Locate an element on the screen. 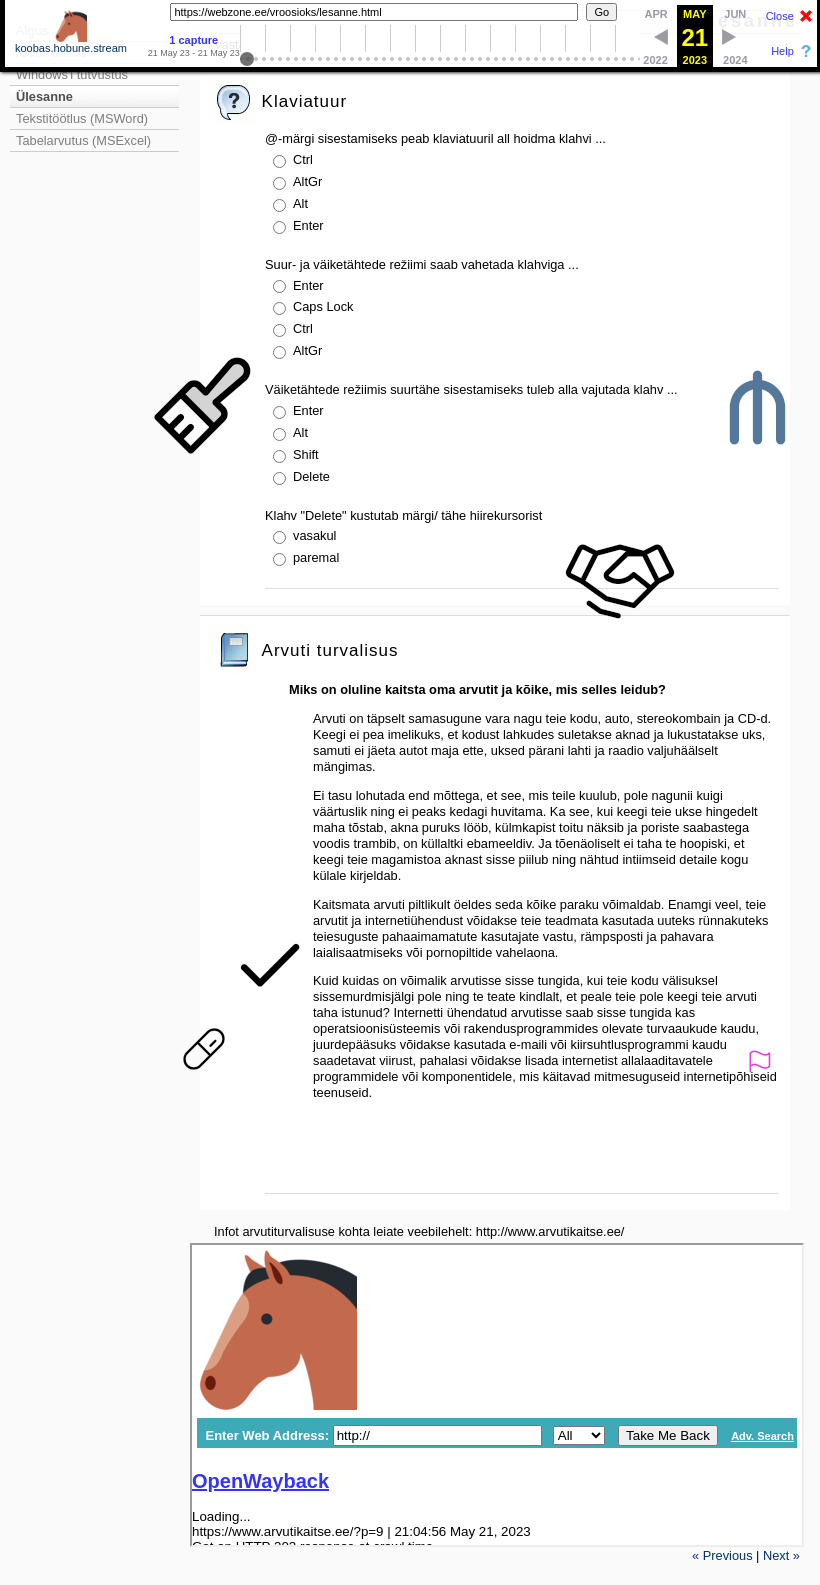 This screenshot has height=1585, width=820. access medication or health information is located at coordinates (204, 1049).